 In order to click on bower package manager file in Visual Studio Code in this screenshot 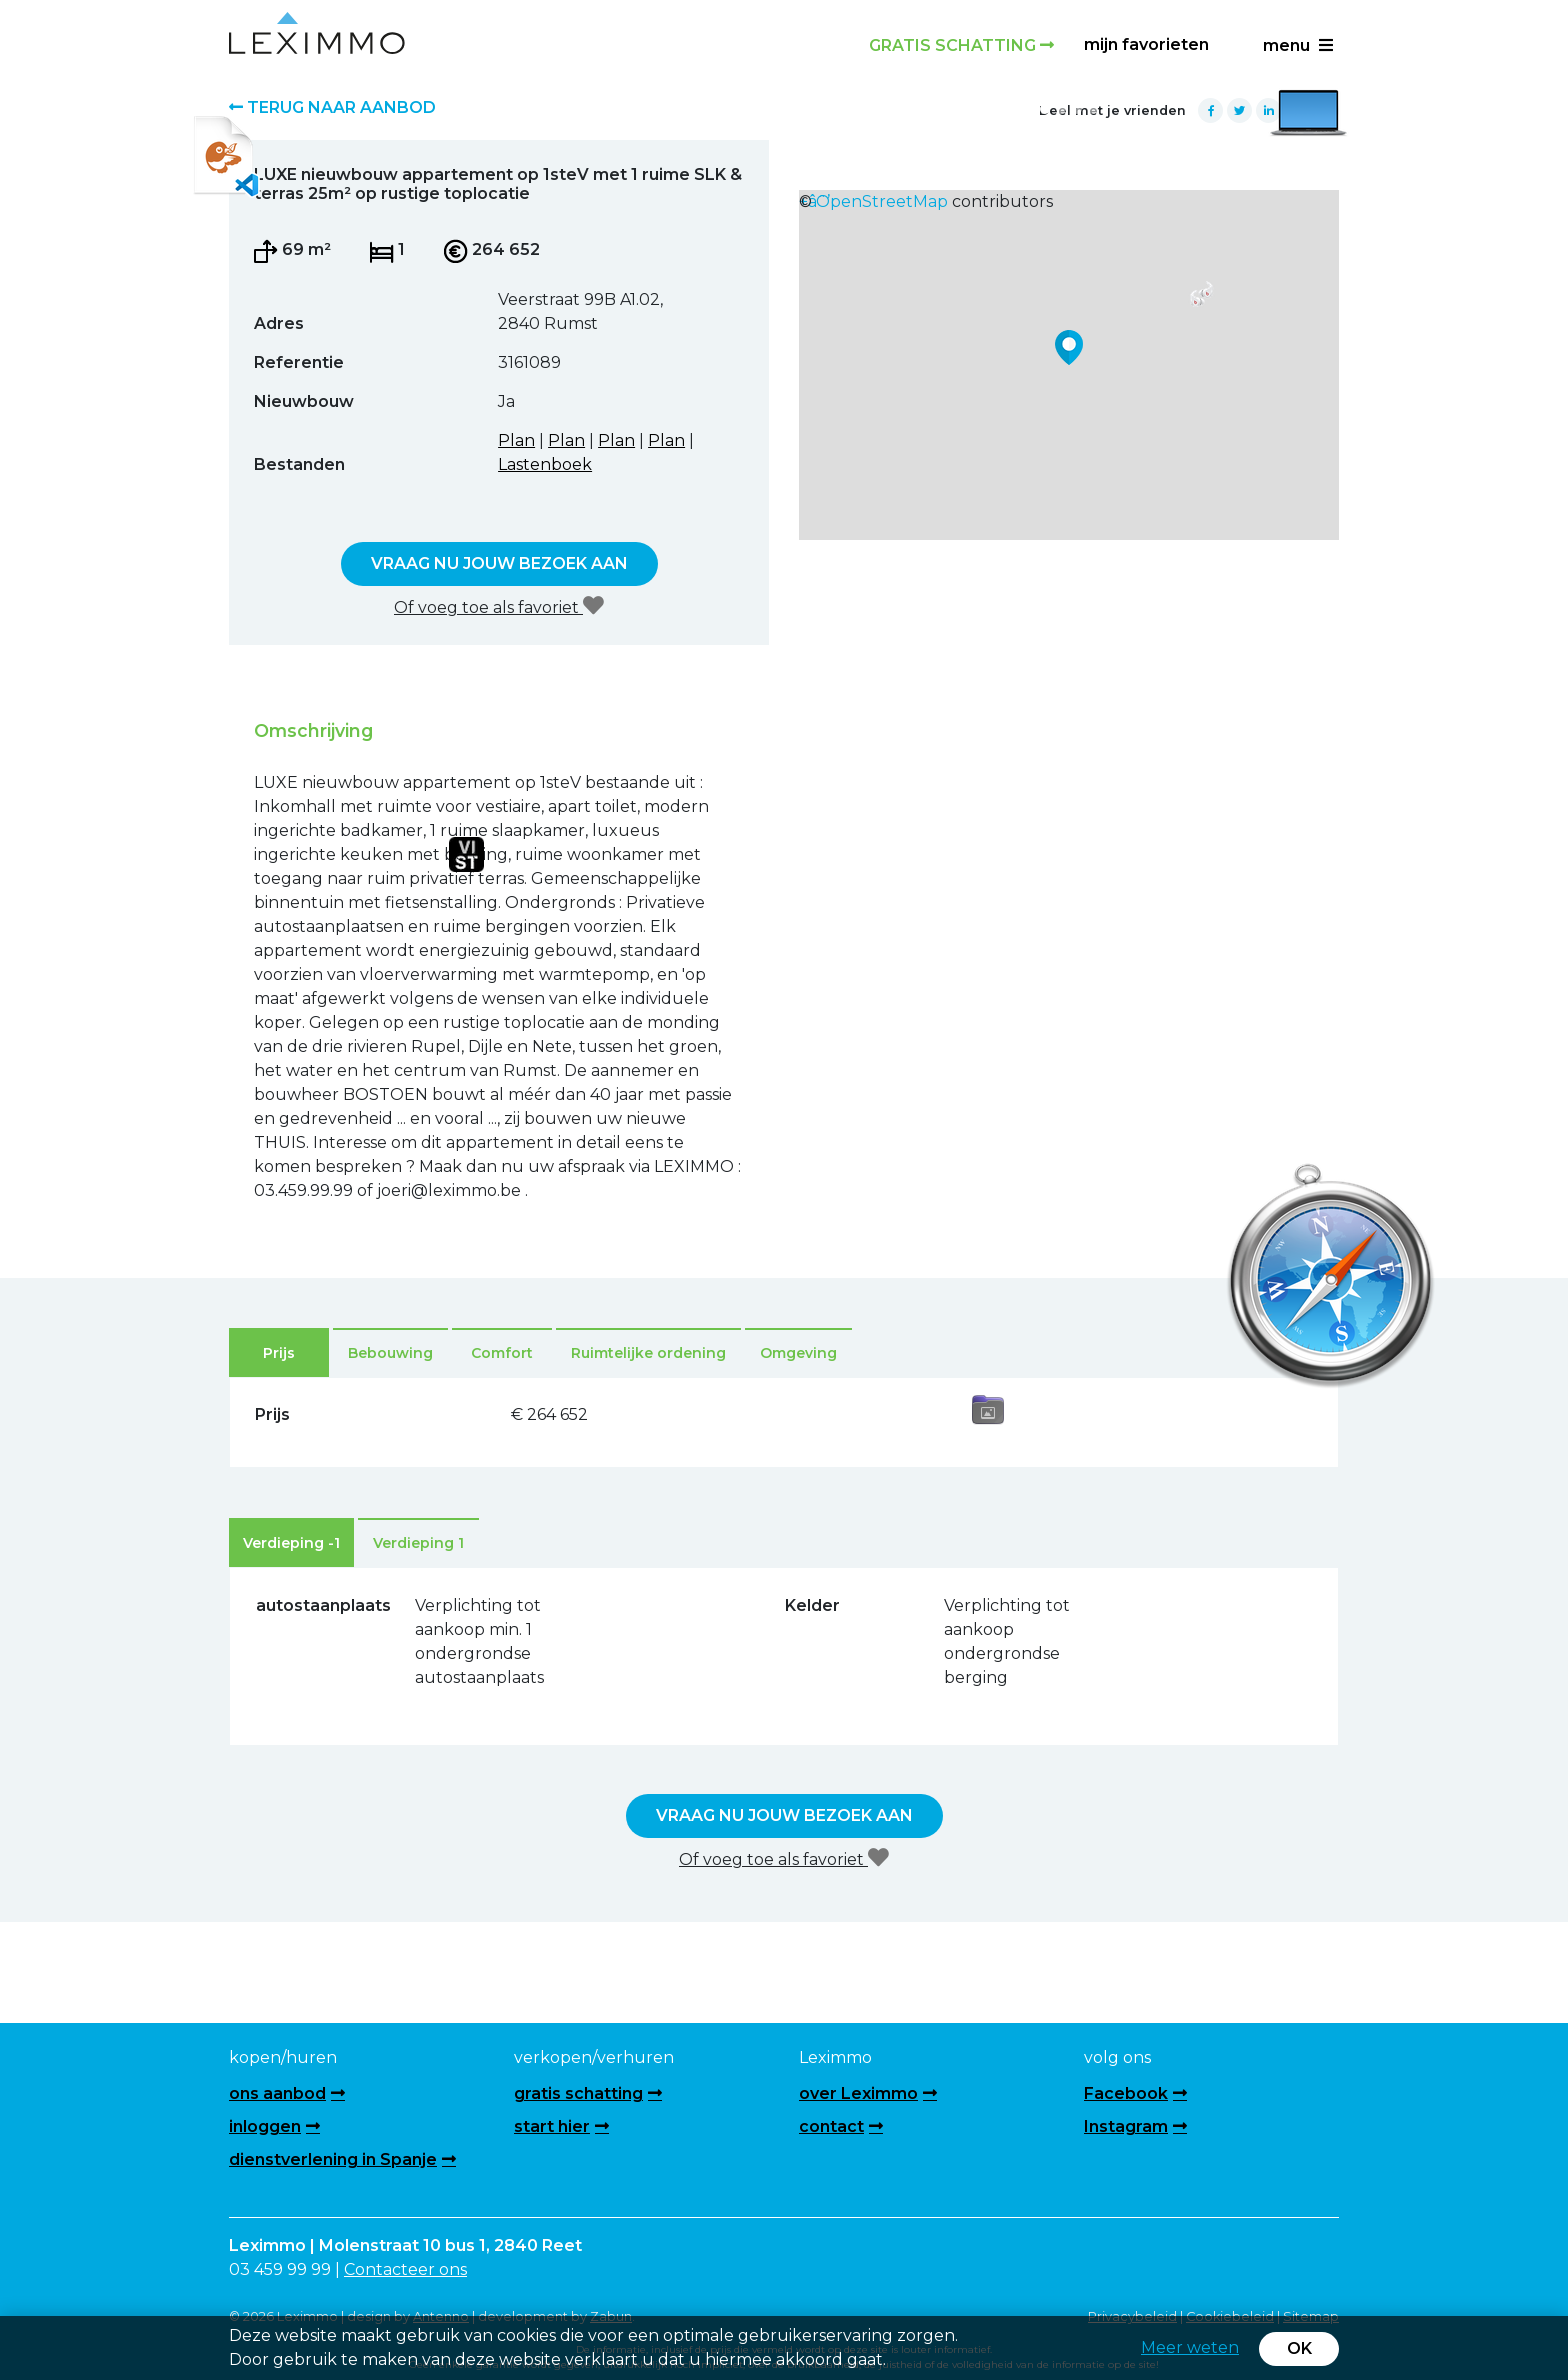, I will do `click(223, 156)`.